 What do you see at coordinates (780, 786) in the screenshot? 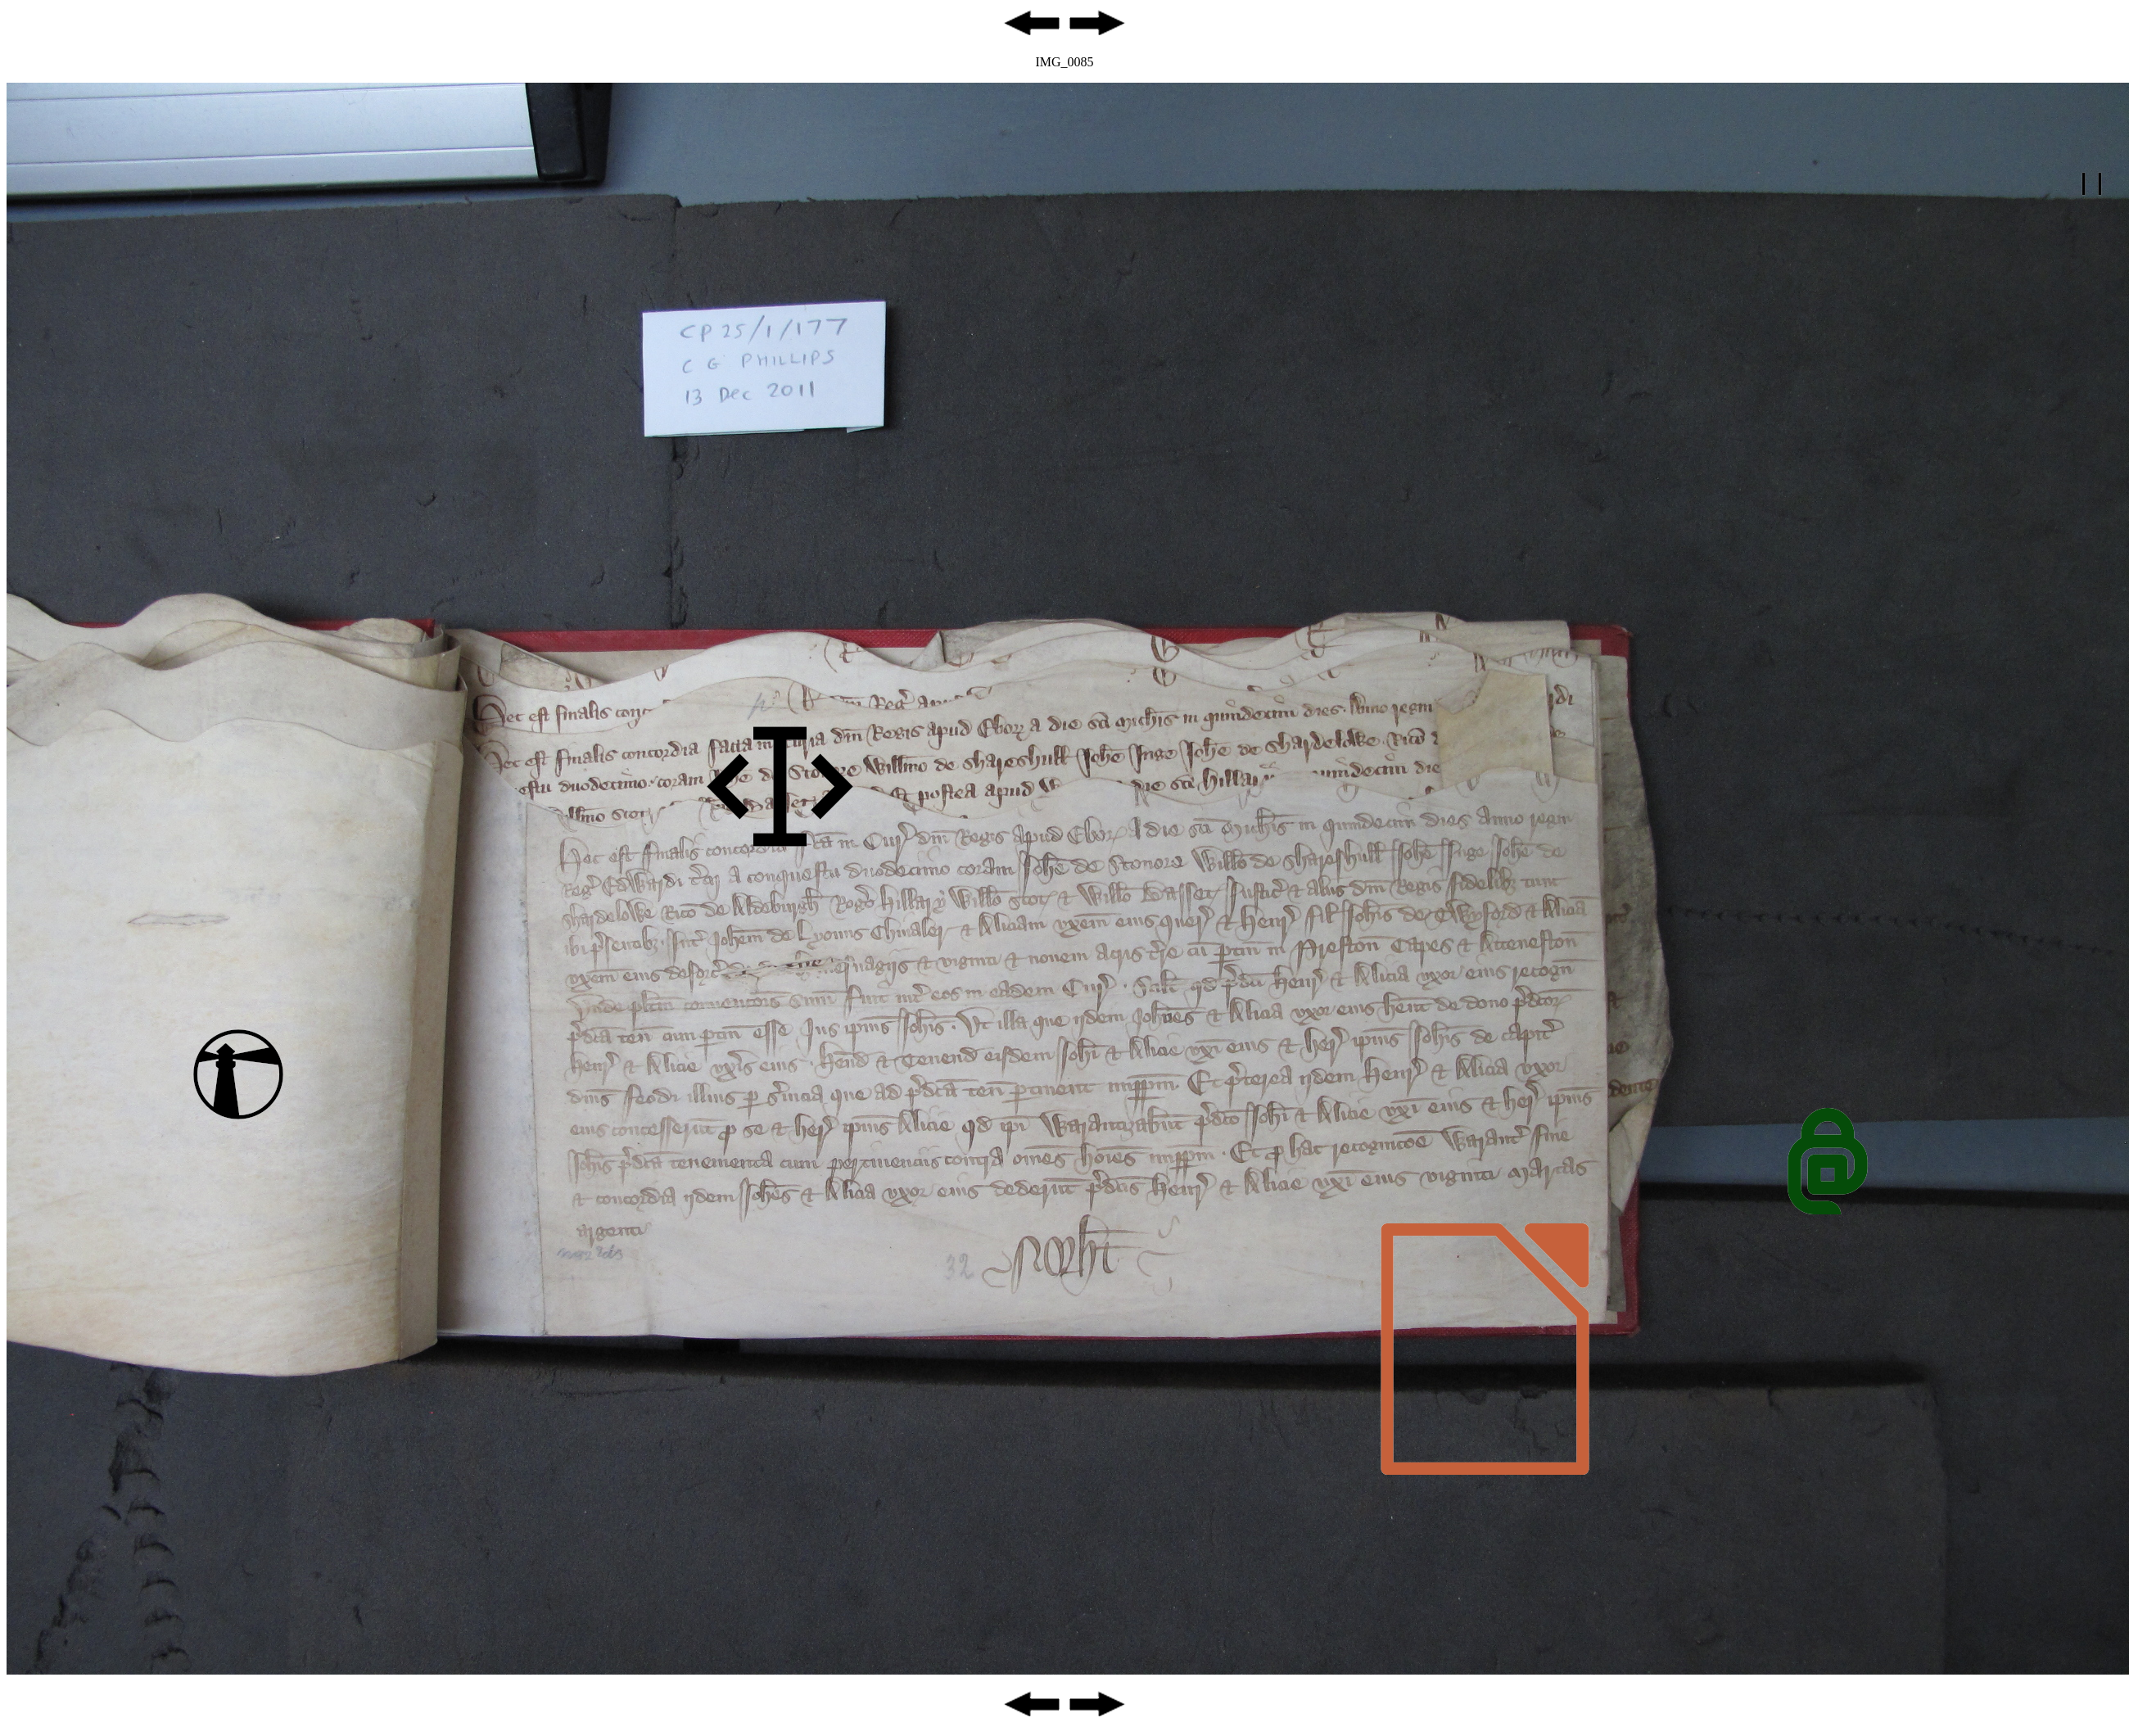
I see `move or reposition the text cursor` at bounding box center [780, 786].